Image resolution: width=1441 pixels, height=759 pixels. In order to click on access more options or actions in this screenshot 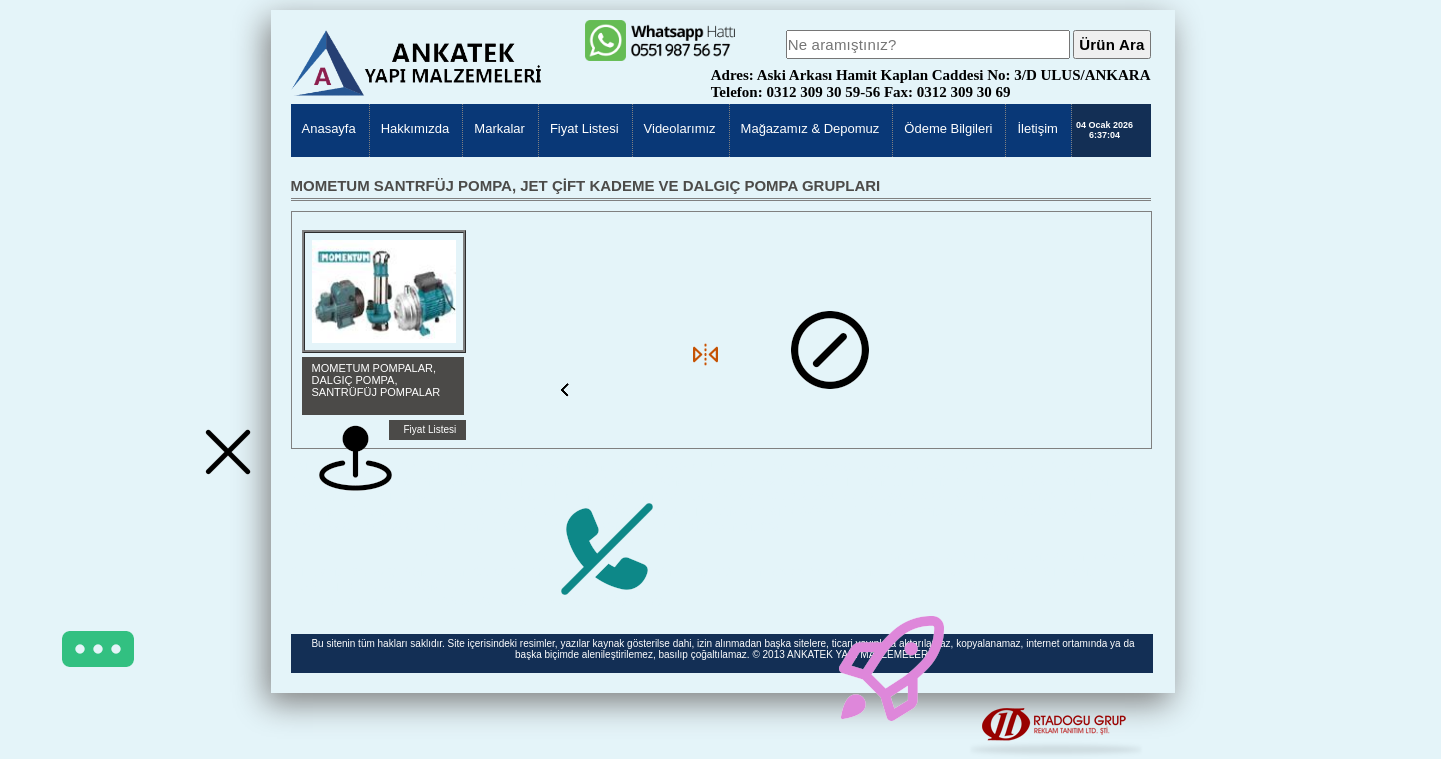, I will do `click(98, 649)`.